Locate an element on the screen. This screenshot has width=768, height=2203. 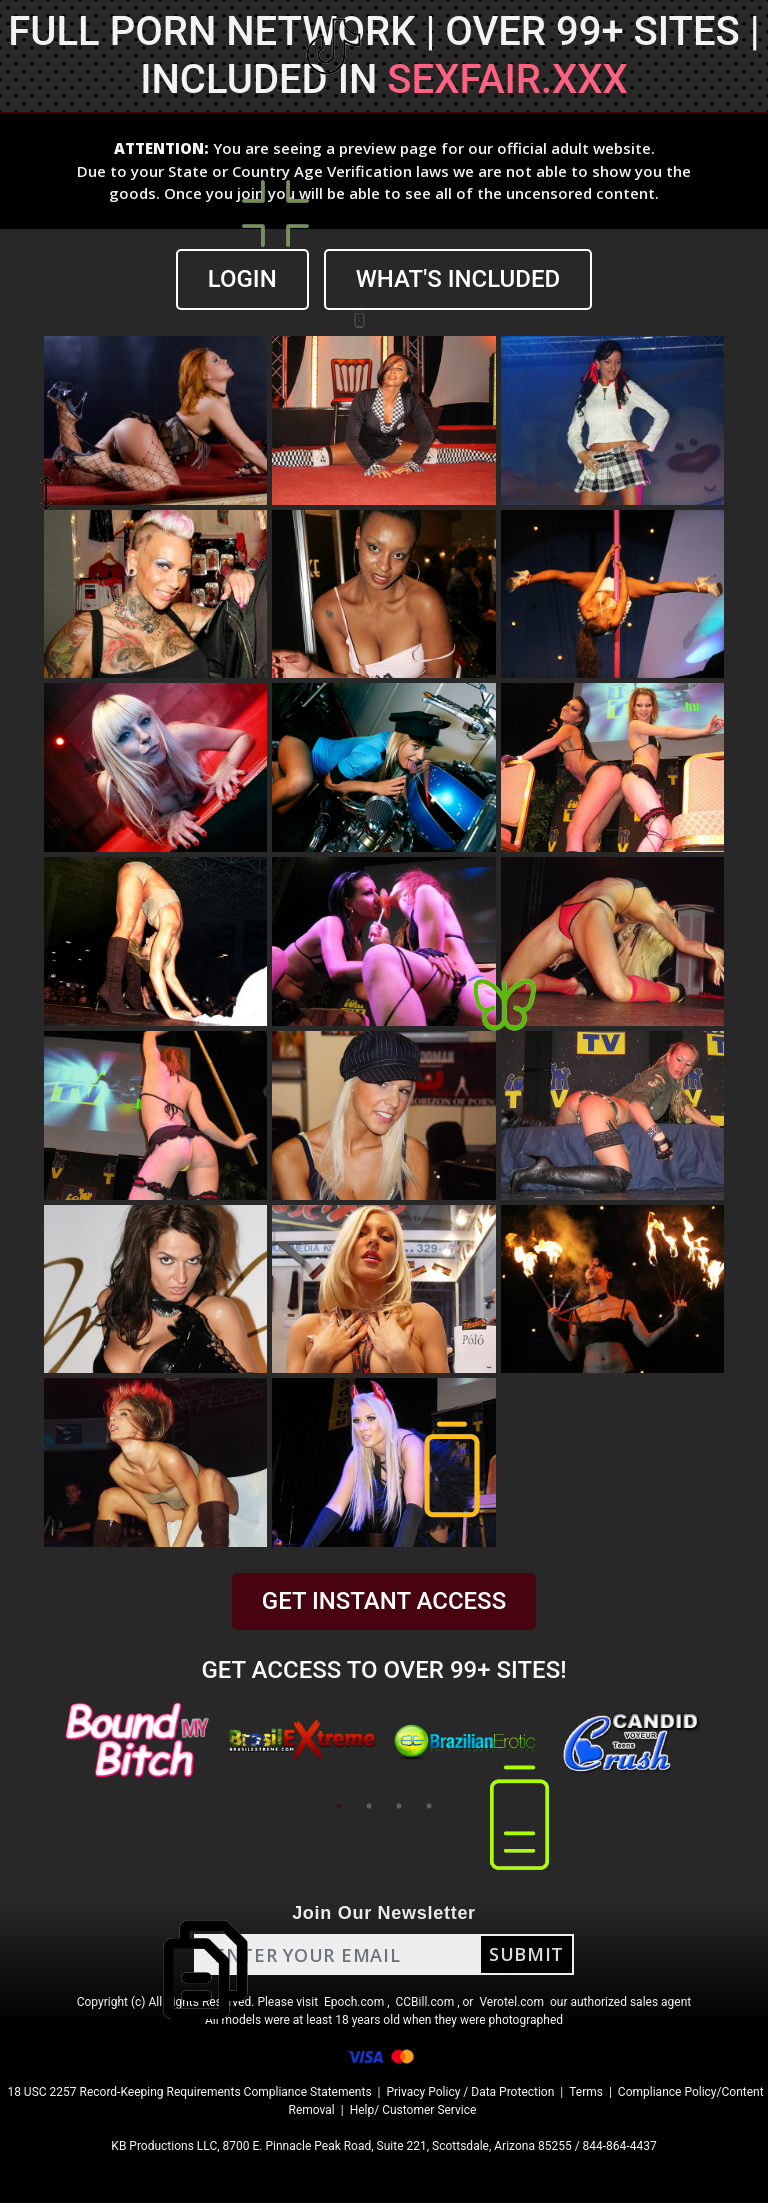
open the TikTok app is located at coordinates (333, 47).